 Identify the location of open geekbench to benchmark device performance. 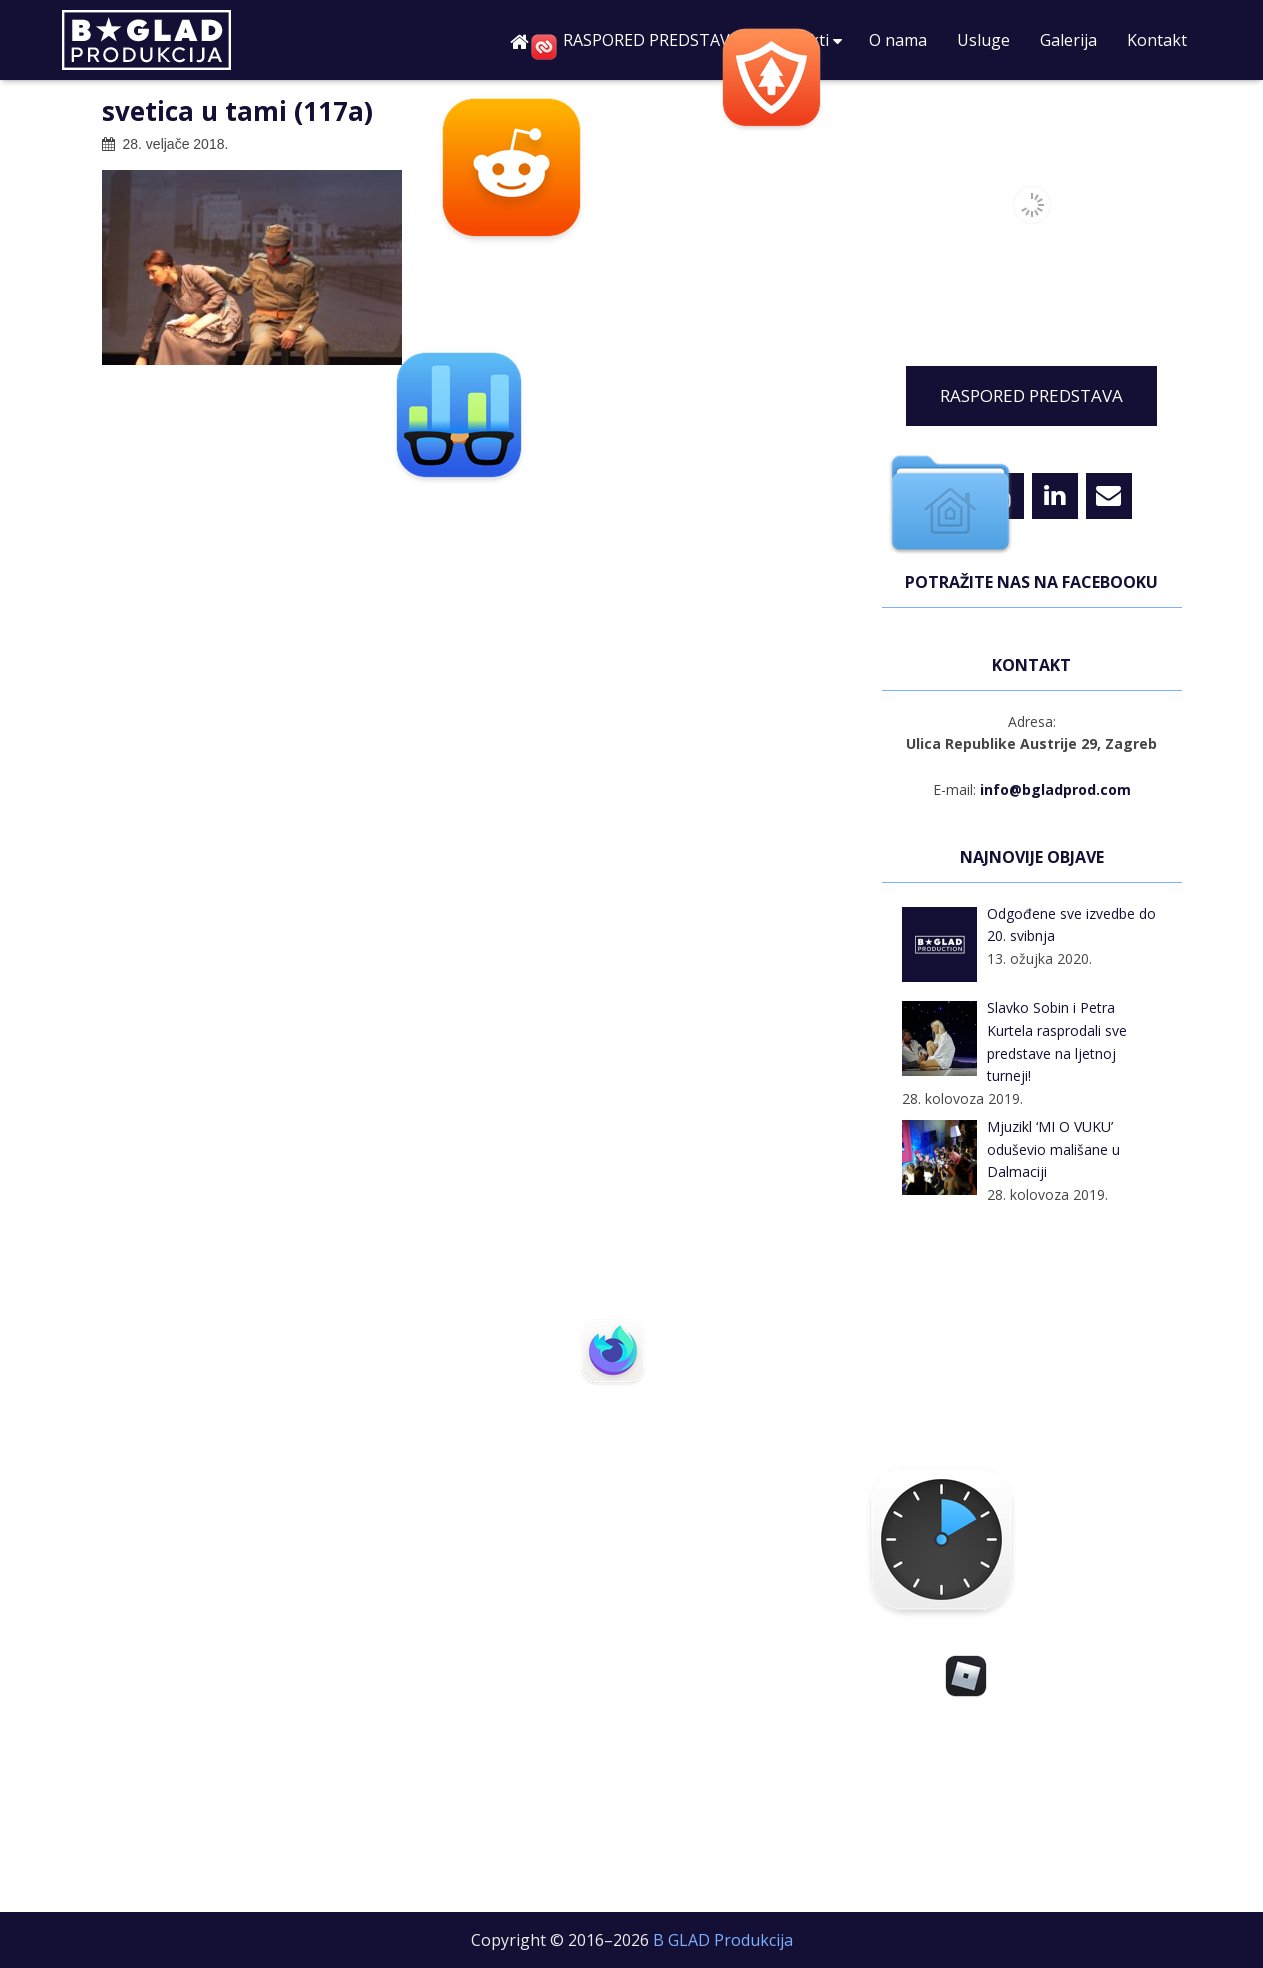
(459, 415).